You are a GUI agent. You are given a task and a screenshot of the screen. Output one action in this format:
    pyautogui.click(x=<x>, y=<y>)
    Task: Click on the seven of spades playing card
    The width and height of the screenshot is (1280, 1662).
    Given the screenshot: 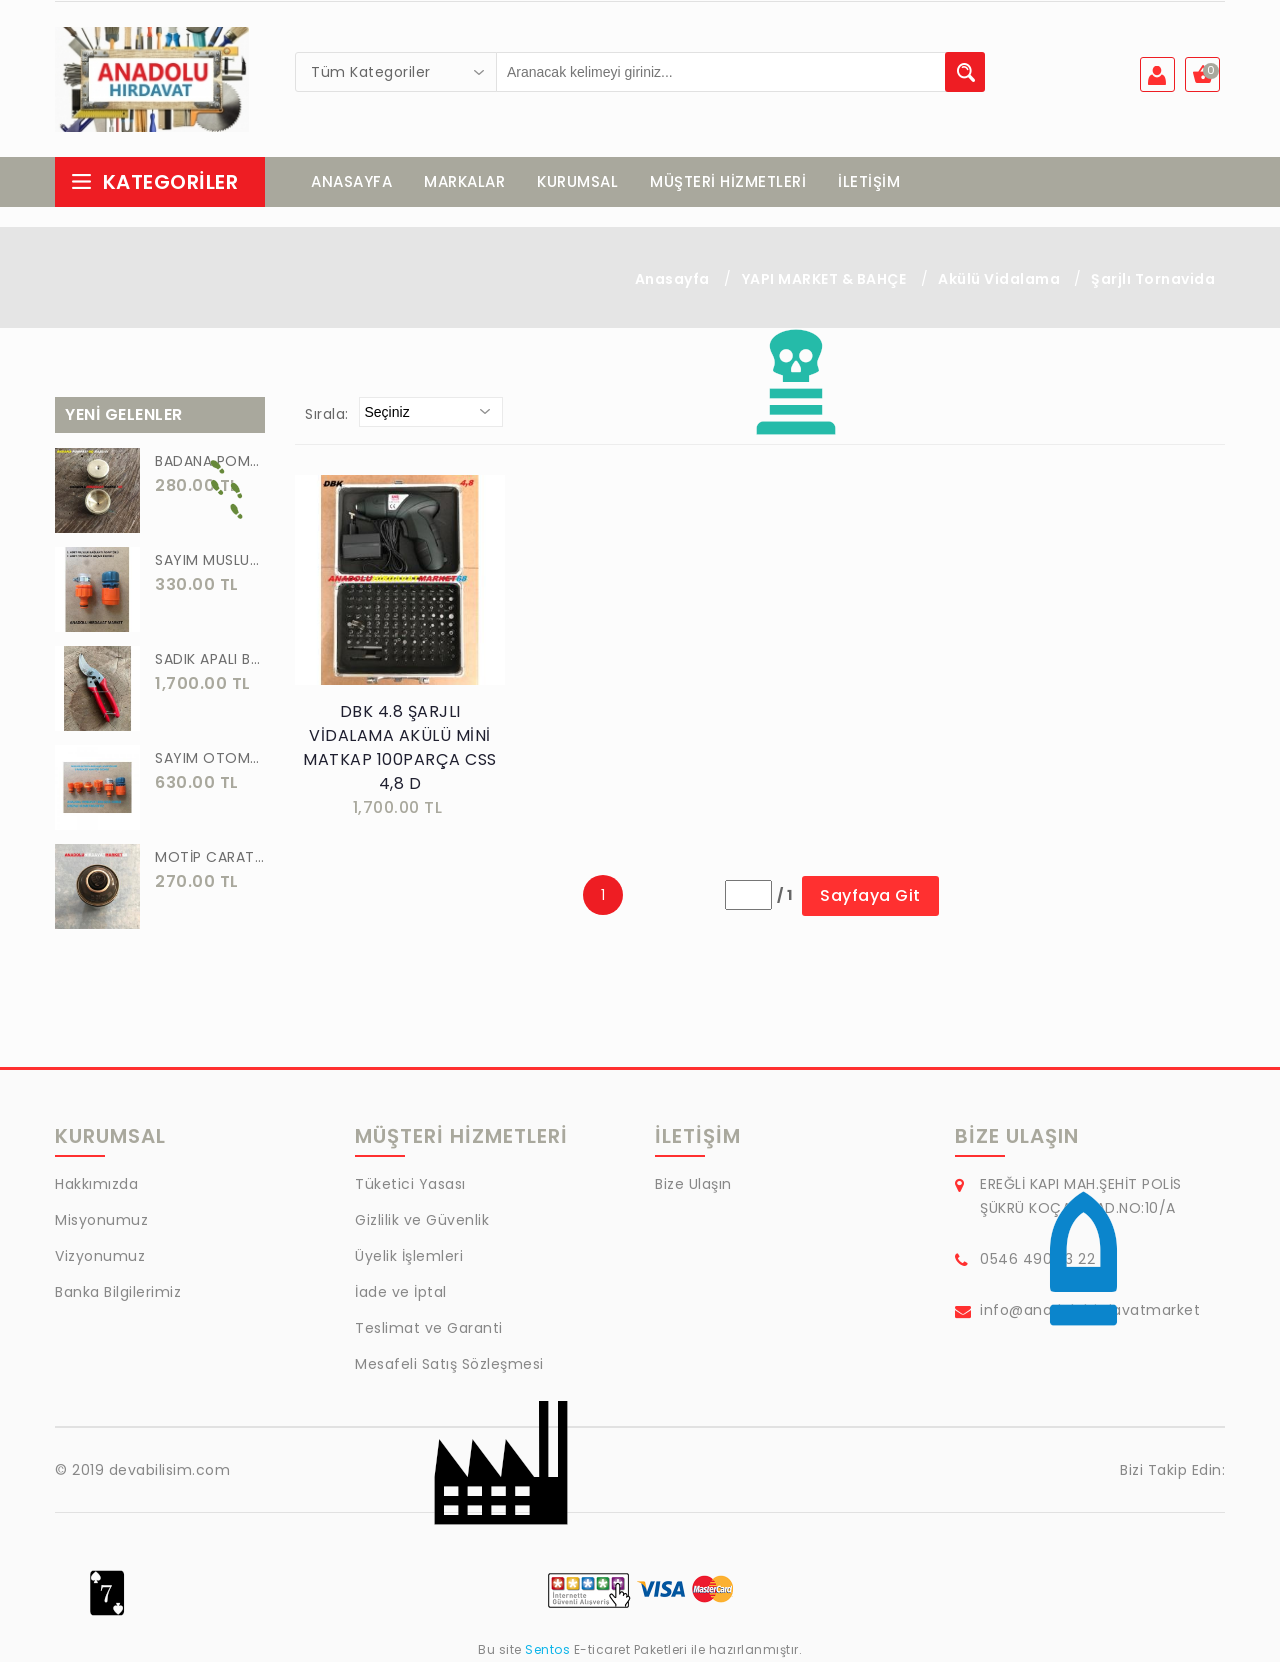 What is the action you would take?
    pyautogui.click(x=107, y=1593)
    